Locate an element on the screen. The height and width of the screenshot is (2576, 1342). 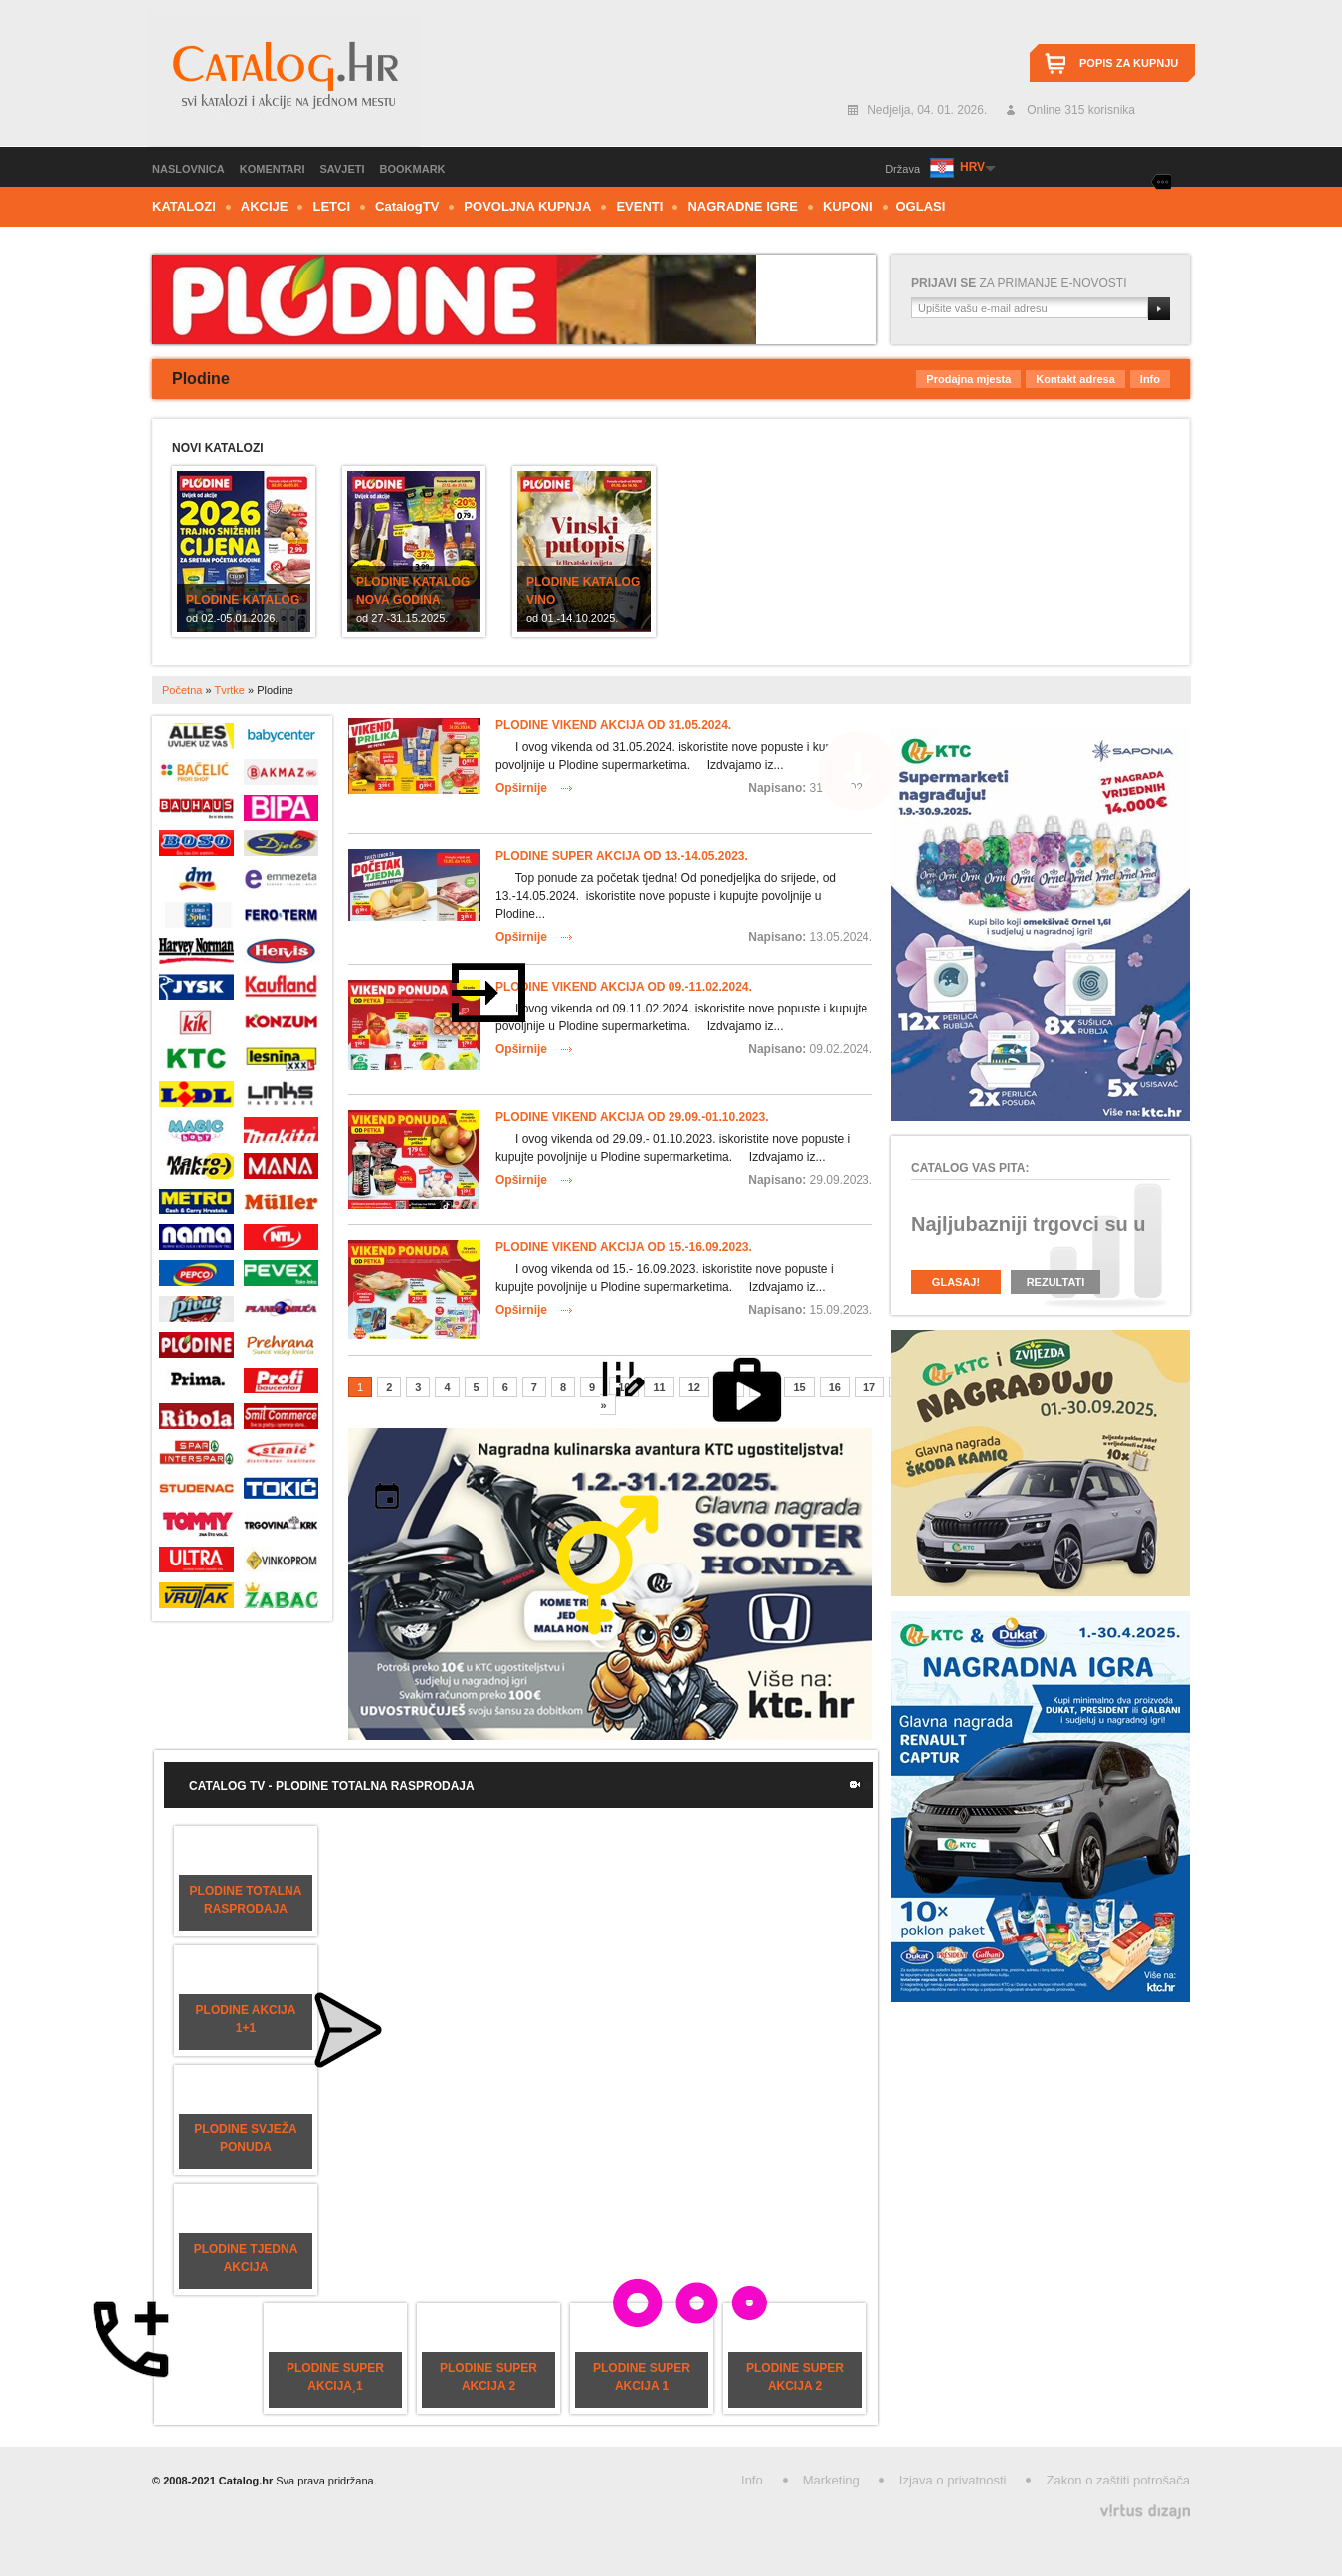
indicates gender options or settings is located at coordinates (594, 1564).